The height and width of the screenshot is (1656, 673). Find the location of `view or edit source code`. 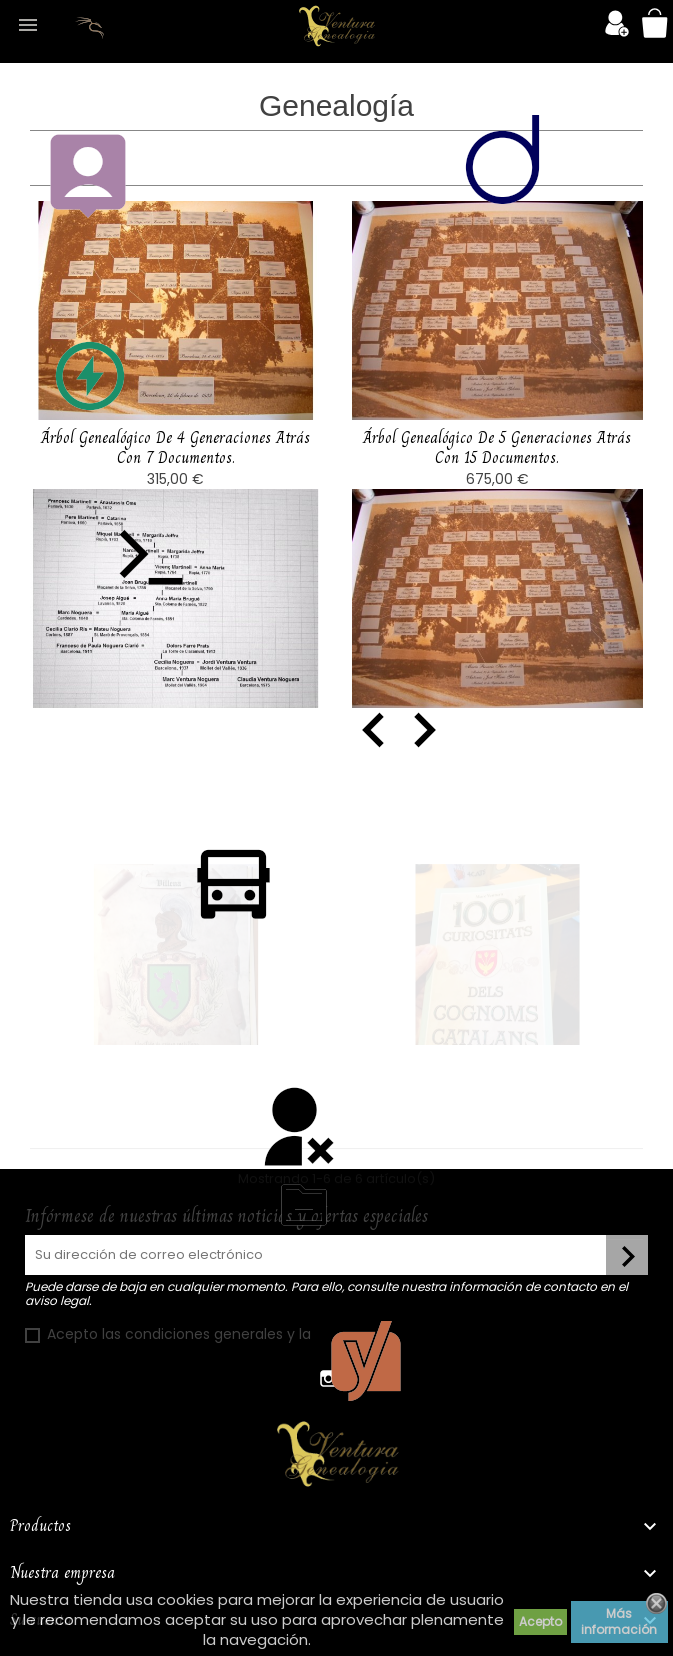

view or edit source code is located at coordinates (399, 730).